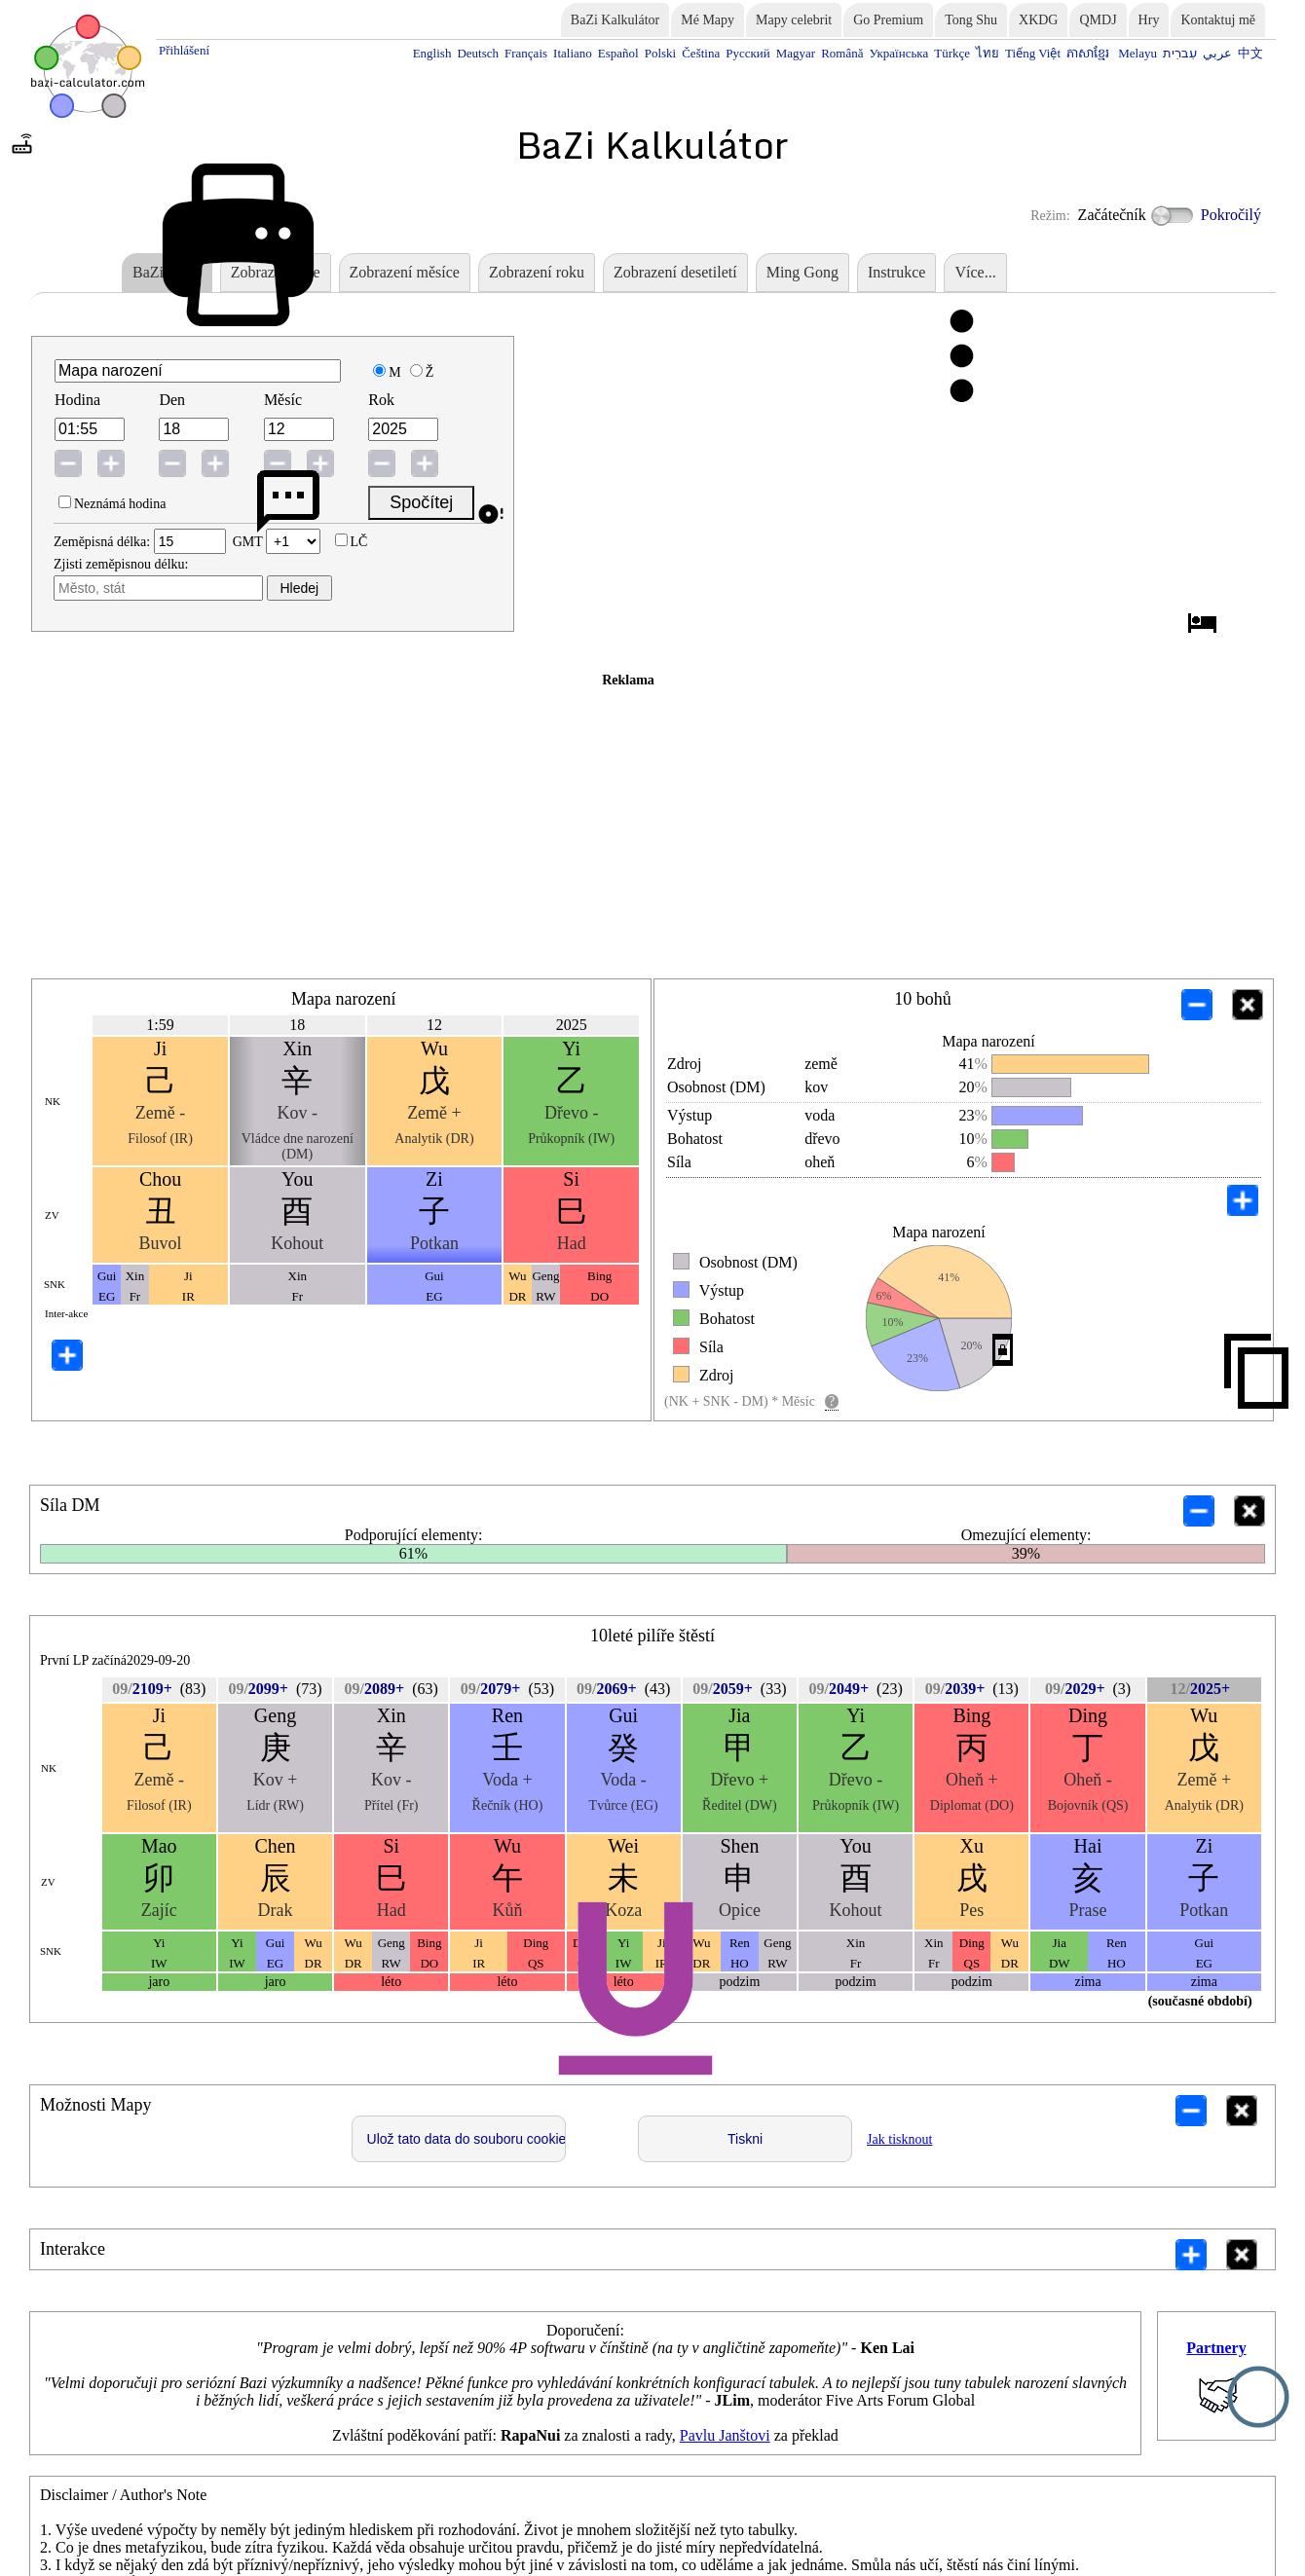 The height and width of the screenshot is (2576, 1305). Describe the element at coordinates (491, 514) in the screenshot. I see `indicates storage disc is full` at that location.